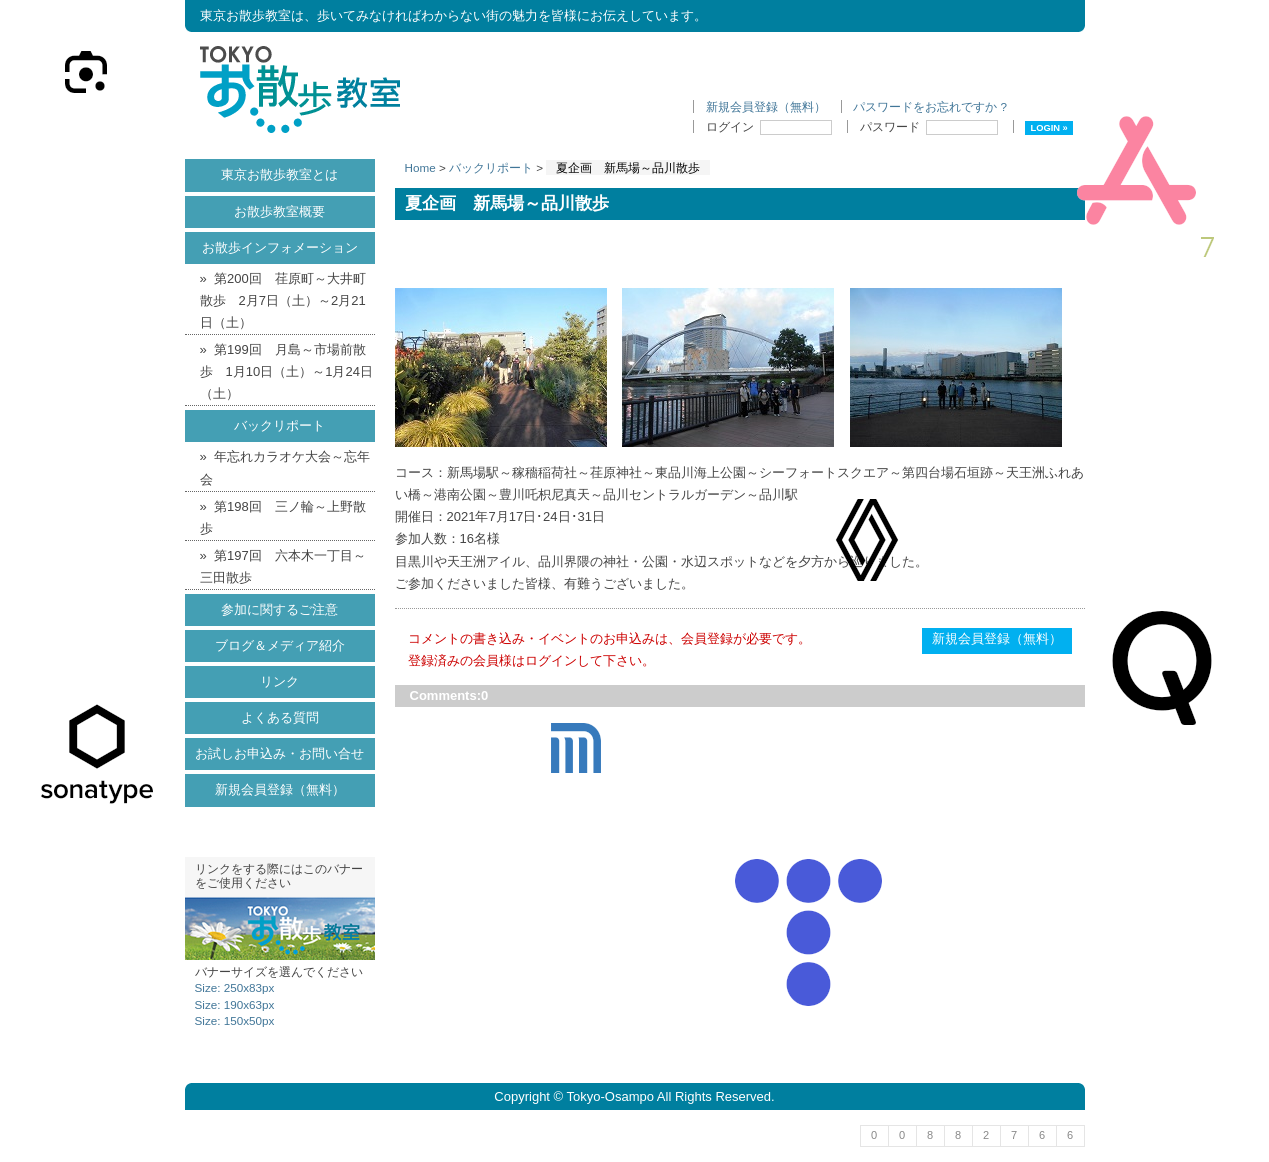 This screenshot has width=1269, height=1162. What do you see at coordinates (867, 540) in the screenshot?
I see `renault brand logo` at bounding box center [867, 540].